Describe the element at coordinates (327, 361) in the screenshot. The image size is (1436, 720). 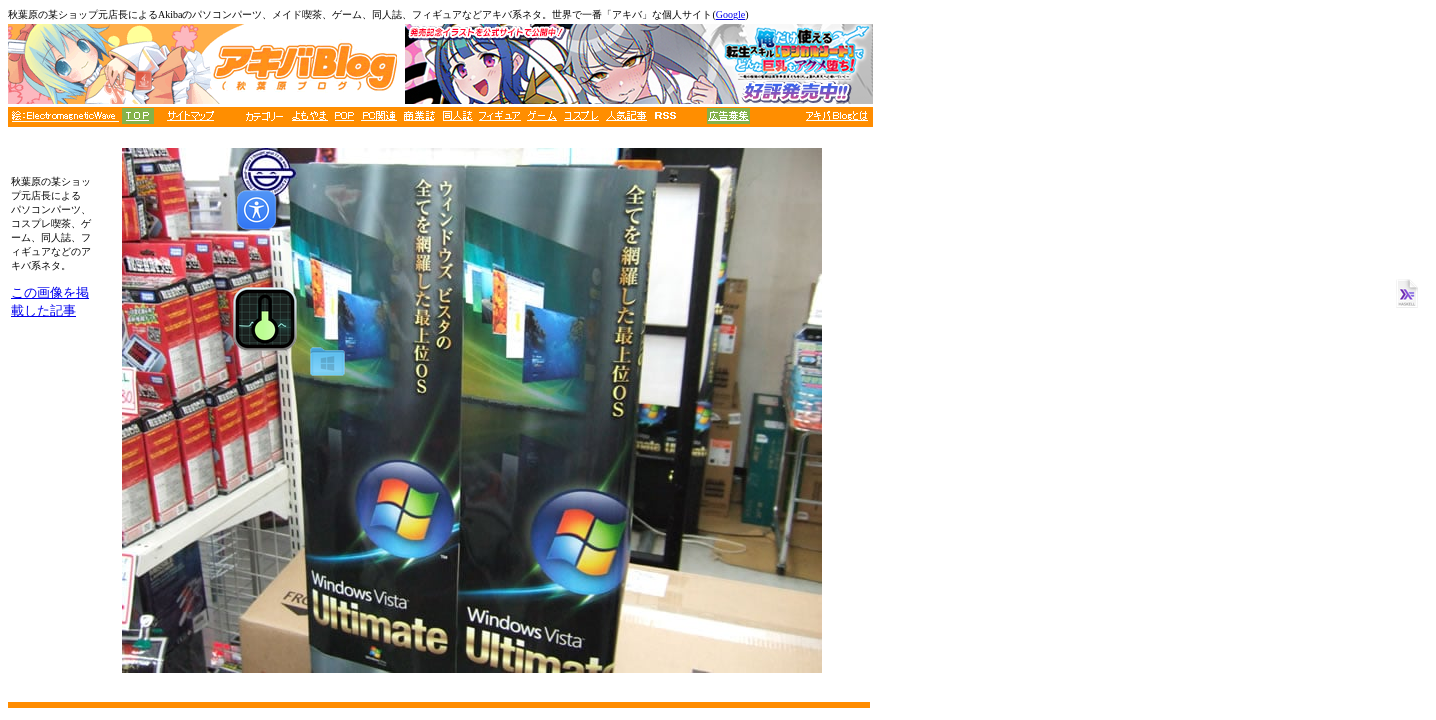
I see `open wine file manager for windows applications` at that location.